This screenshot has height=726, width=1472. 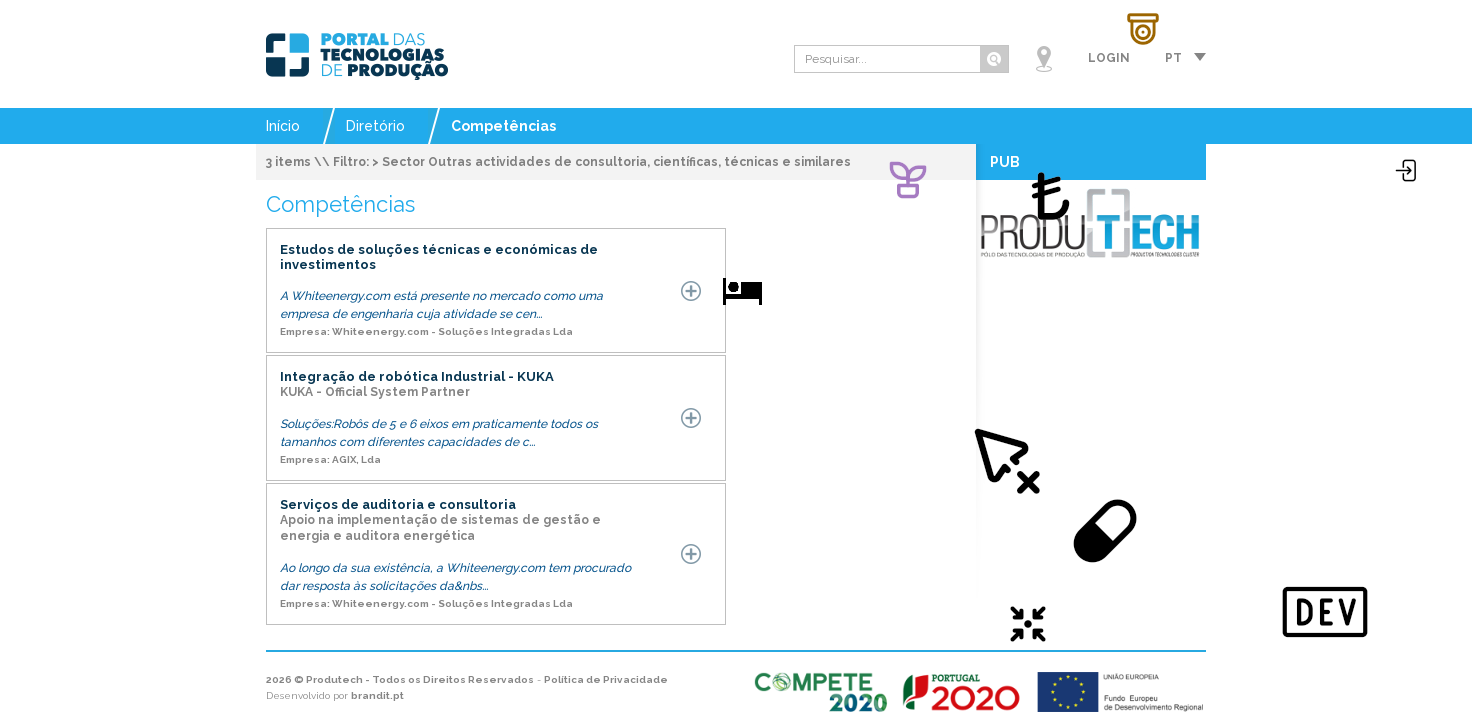 What do you see at coordinates (1105, 531) in the screenshot?
I see `access medication reminders or health settings` at bounding box center [1105, 531].